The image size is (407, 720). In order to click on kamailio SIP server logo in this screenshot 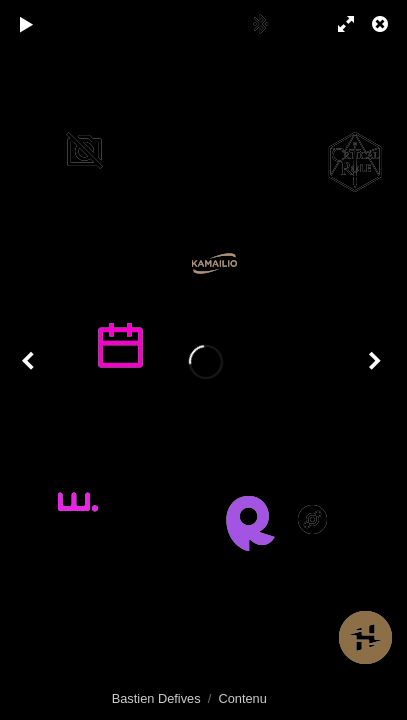, I will do `click(214, 263)`.